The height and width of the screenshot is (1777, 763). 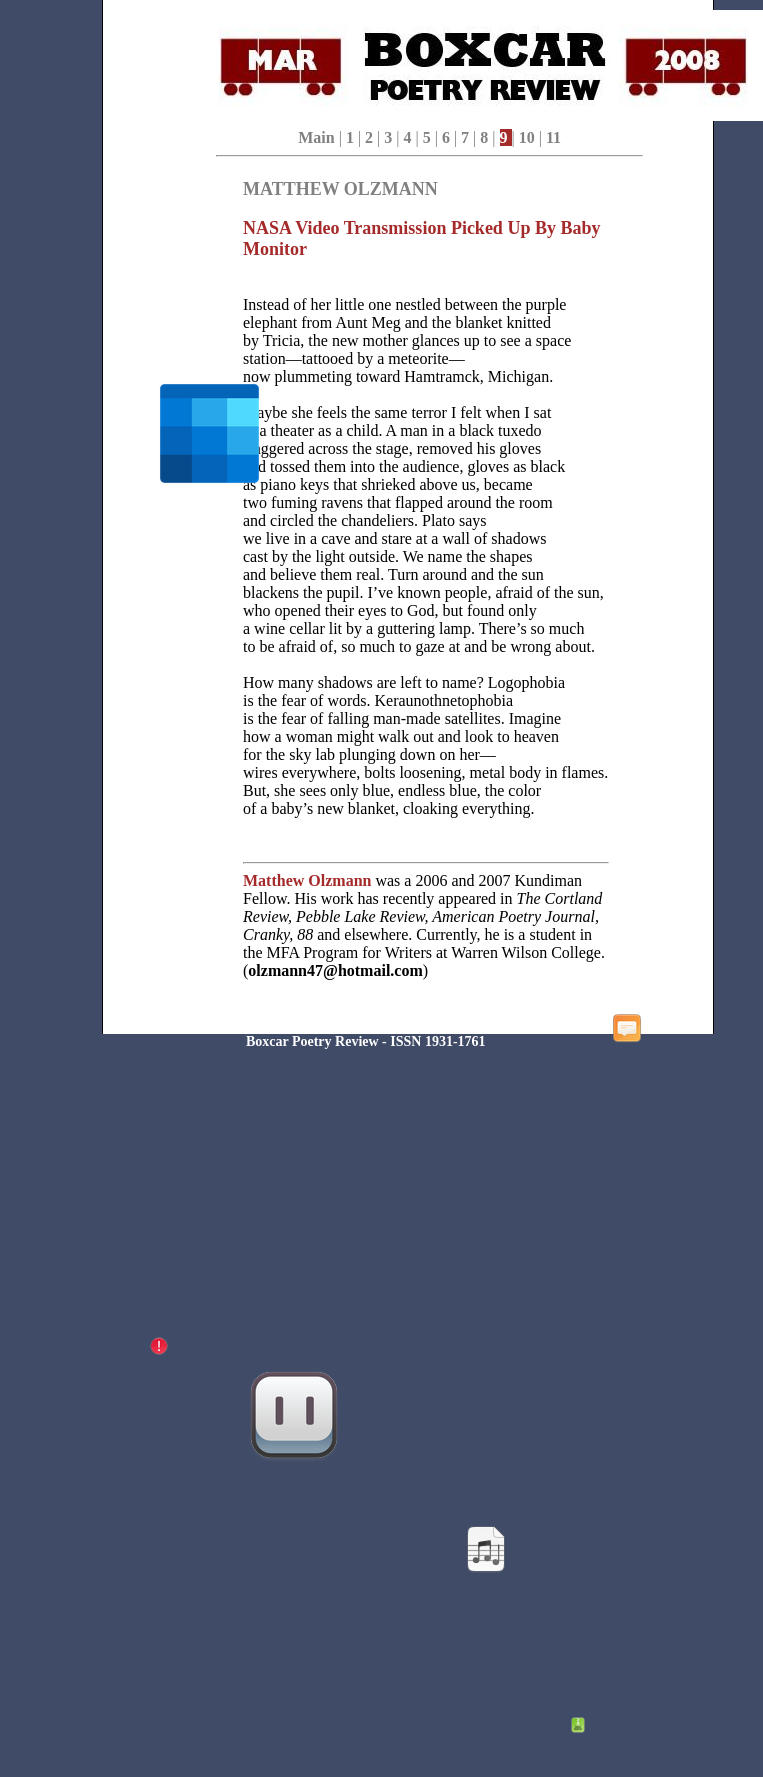 What do you see at coordinates (486, 1549) in the screenshot?
I see `an eMelody ringtone file` at bounding box center [486, 1549].